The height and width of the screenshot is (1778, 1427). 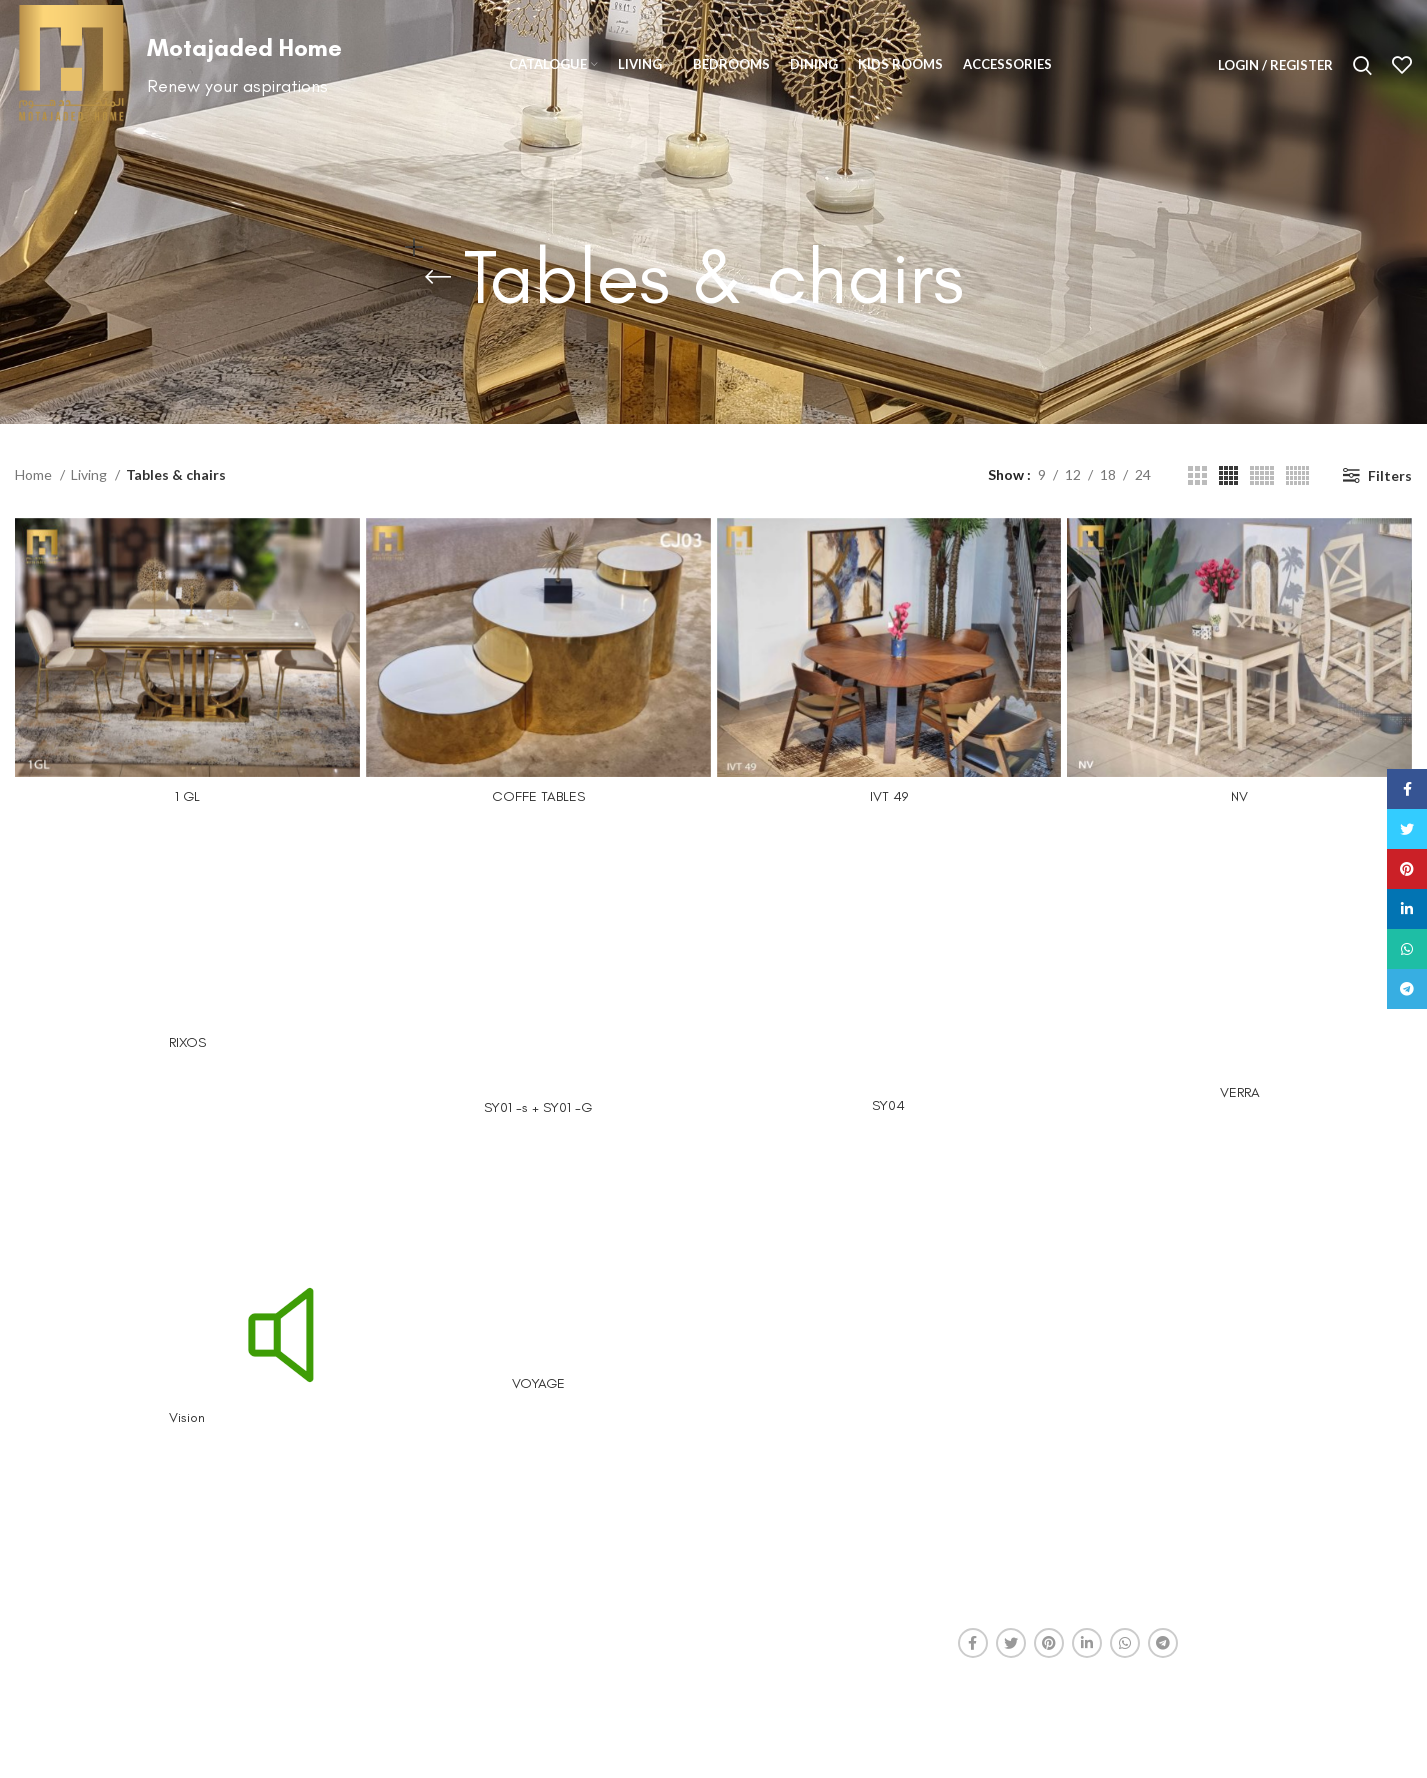 What do you see at coordinates (414, 247) in the screenshot?
I see `add a new item` at bounding box center [414, 247].